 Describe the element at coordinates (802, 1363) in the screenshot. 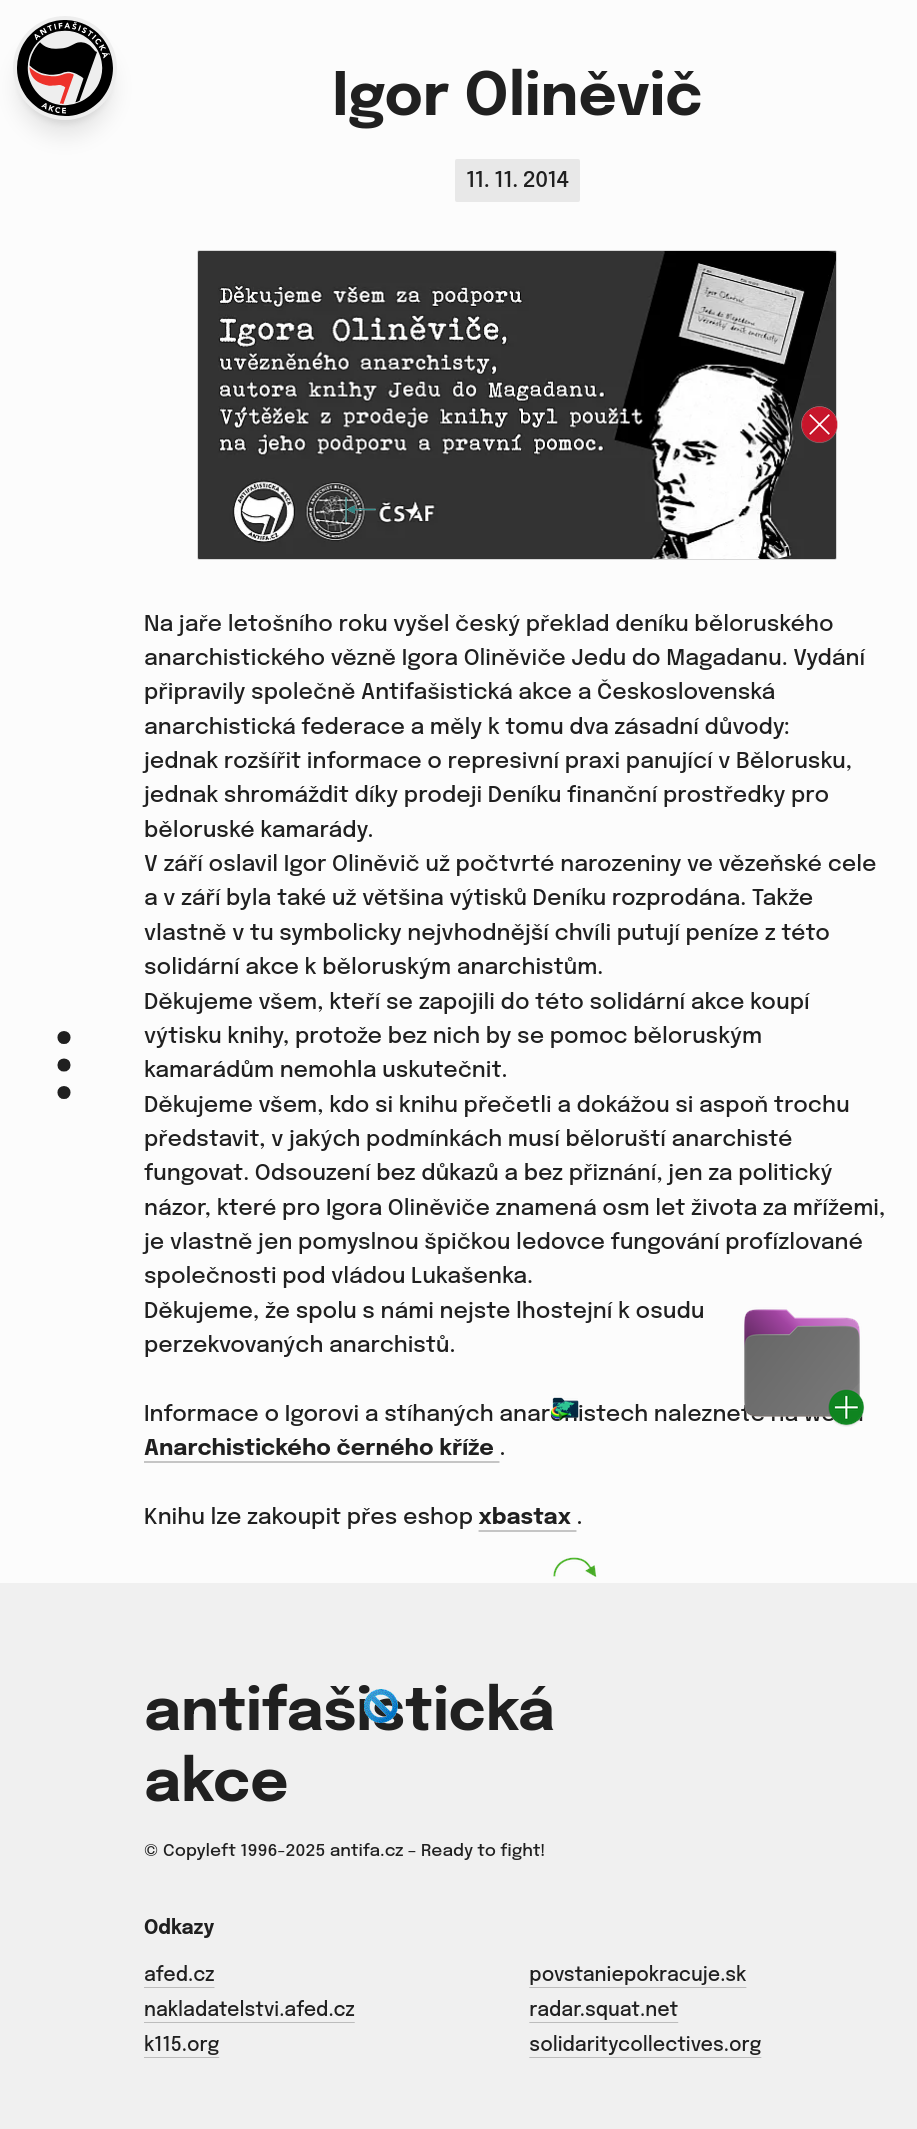

I see `create a new folder` at that location.